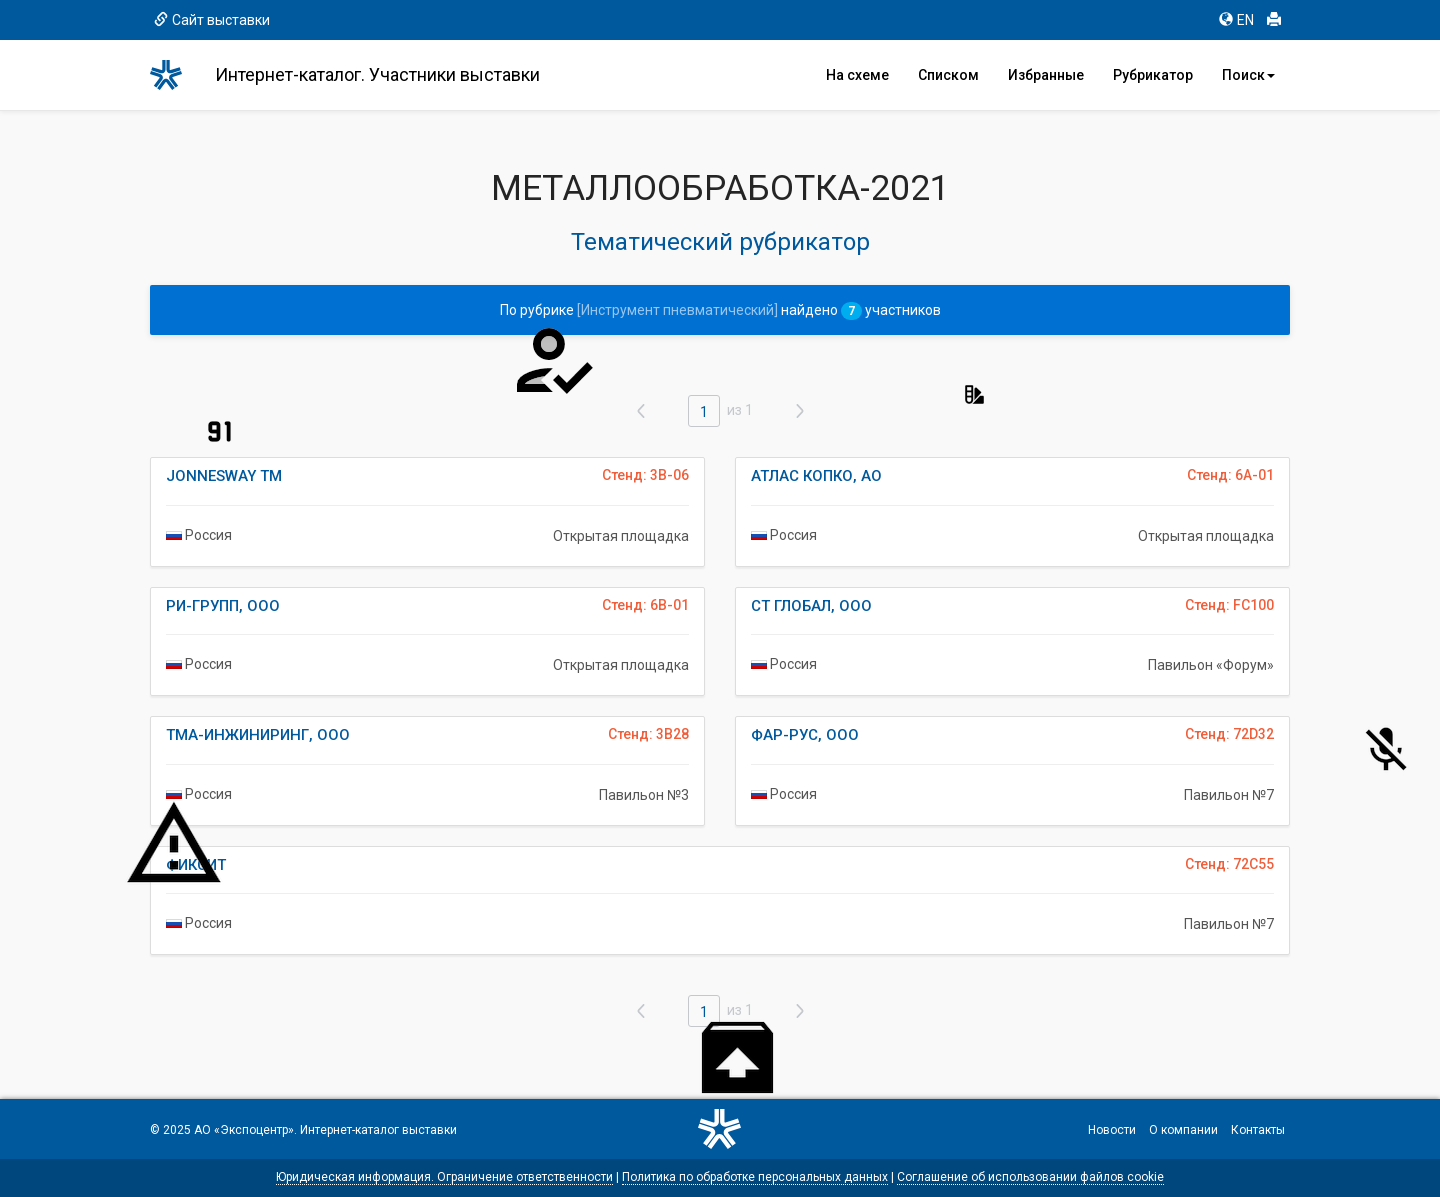 Image resolution: width=1440 pixels, height=1197 pixels. I want to click on indicates a warning or potential issue, so click(174, 844).